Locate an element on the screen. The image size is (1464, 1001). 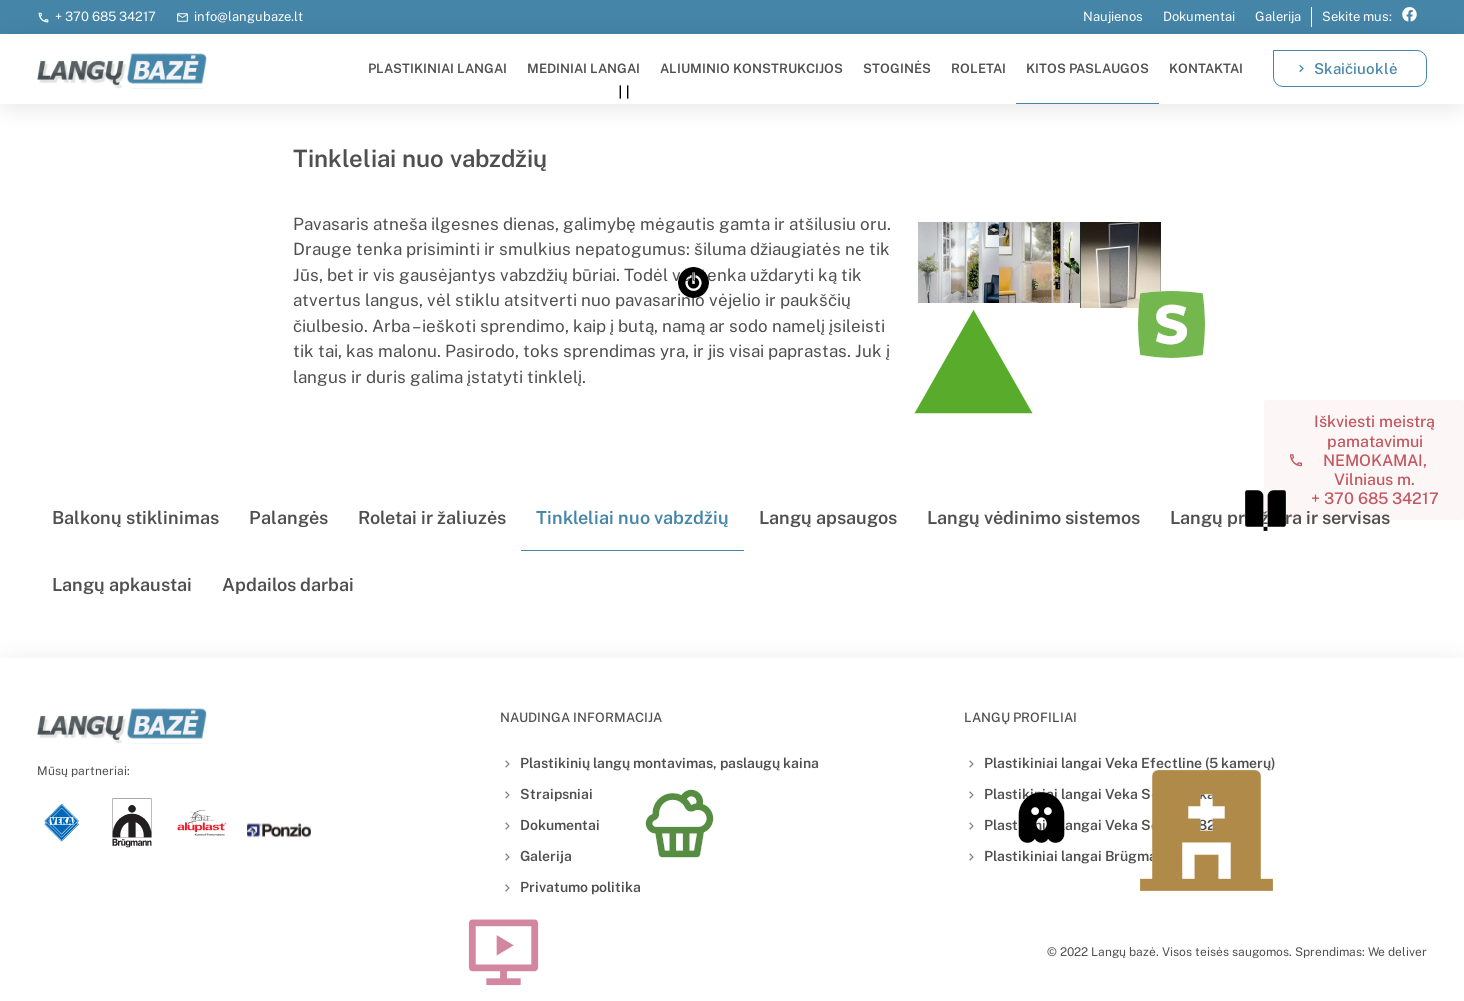
open reading mode or e-reader is located at coordinates (1265, 508).